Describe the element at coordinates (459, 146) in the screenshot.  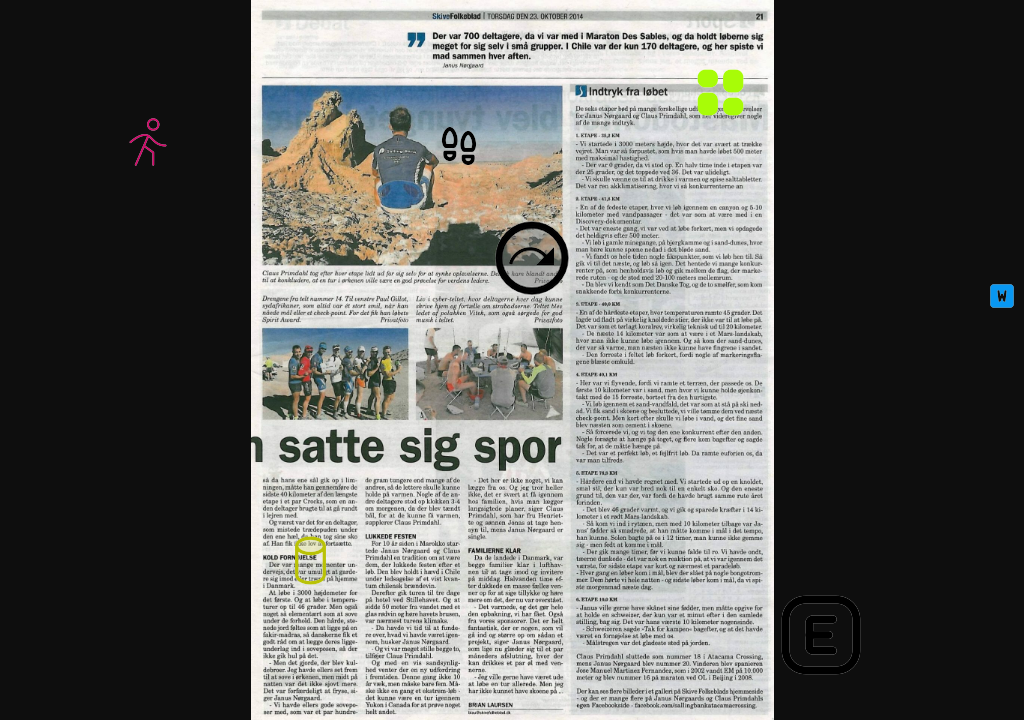
I see `track your steps or walking activity` at that location.